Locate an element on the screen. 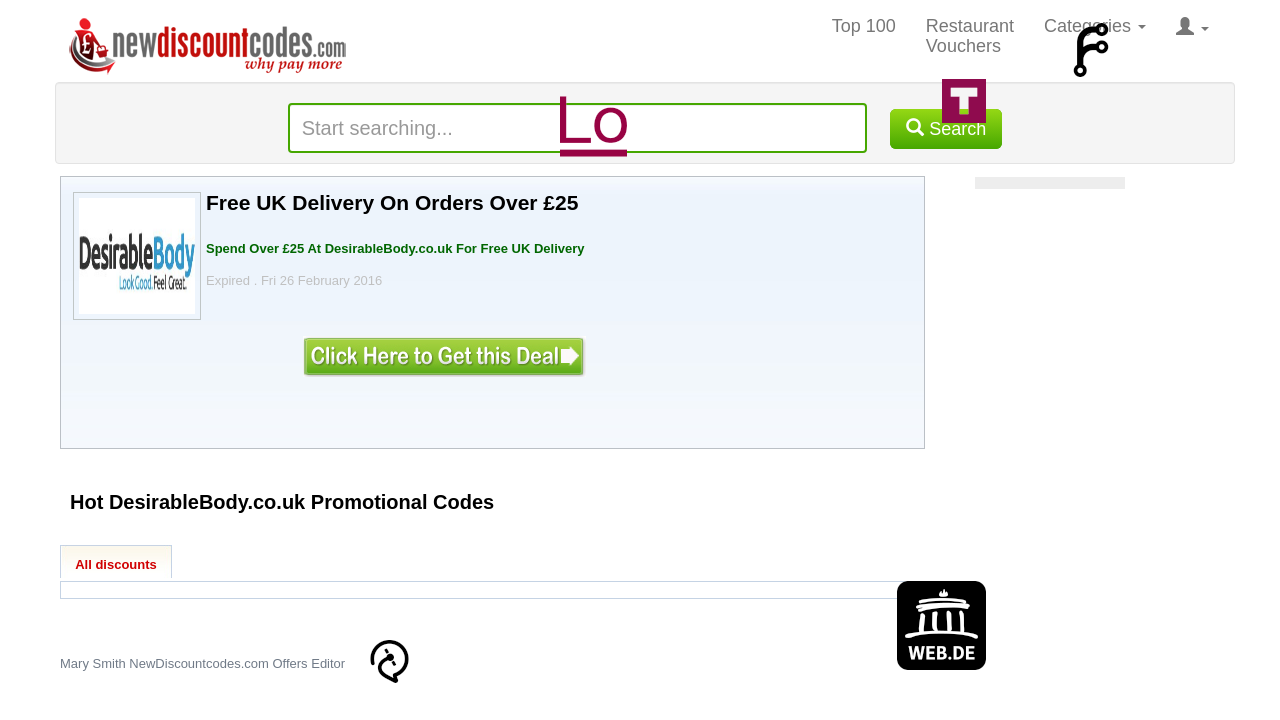 The width and height of the screenshot is (1280, 720). open the Satellite app is located at coordinates (389, 661).